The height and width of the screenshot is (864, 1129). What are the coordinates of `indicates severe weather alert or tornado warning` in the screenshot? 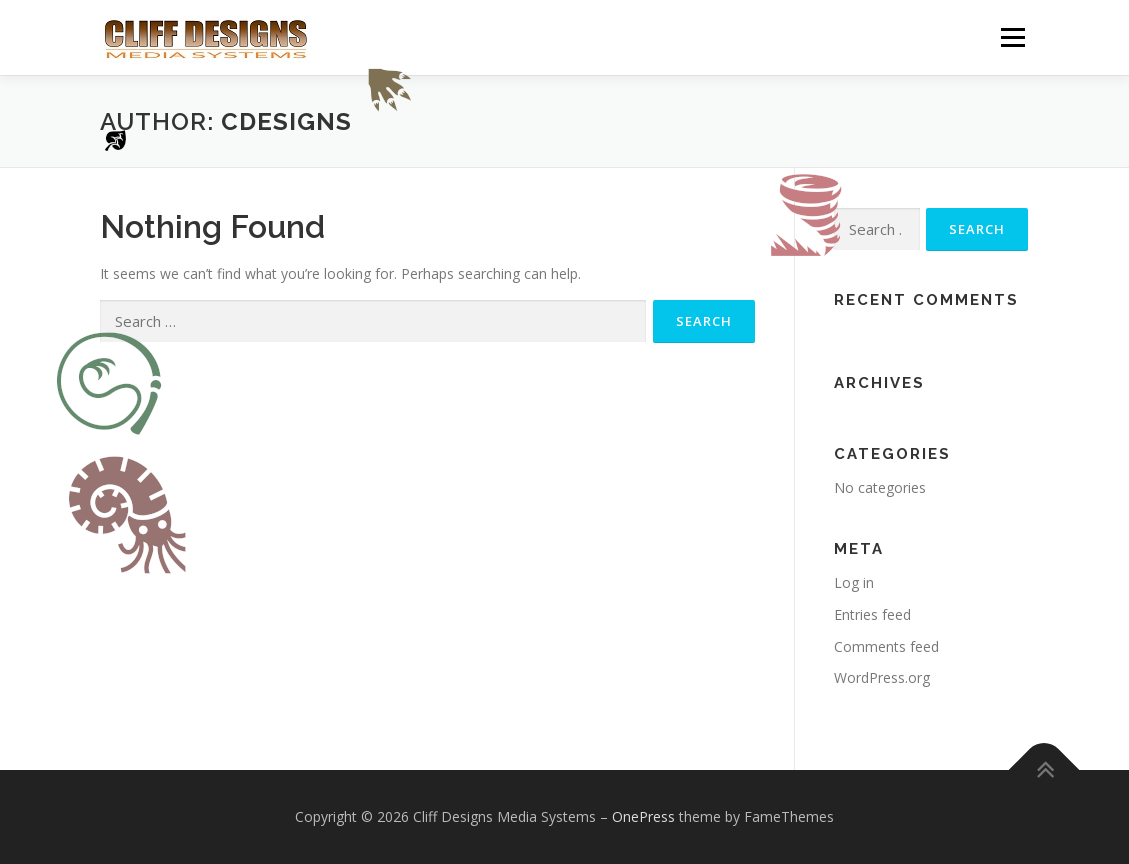 It's located at (812, 215).